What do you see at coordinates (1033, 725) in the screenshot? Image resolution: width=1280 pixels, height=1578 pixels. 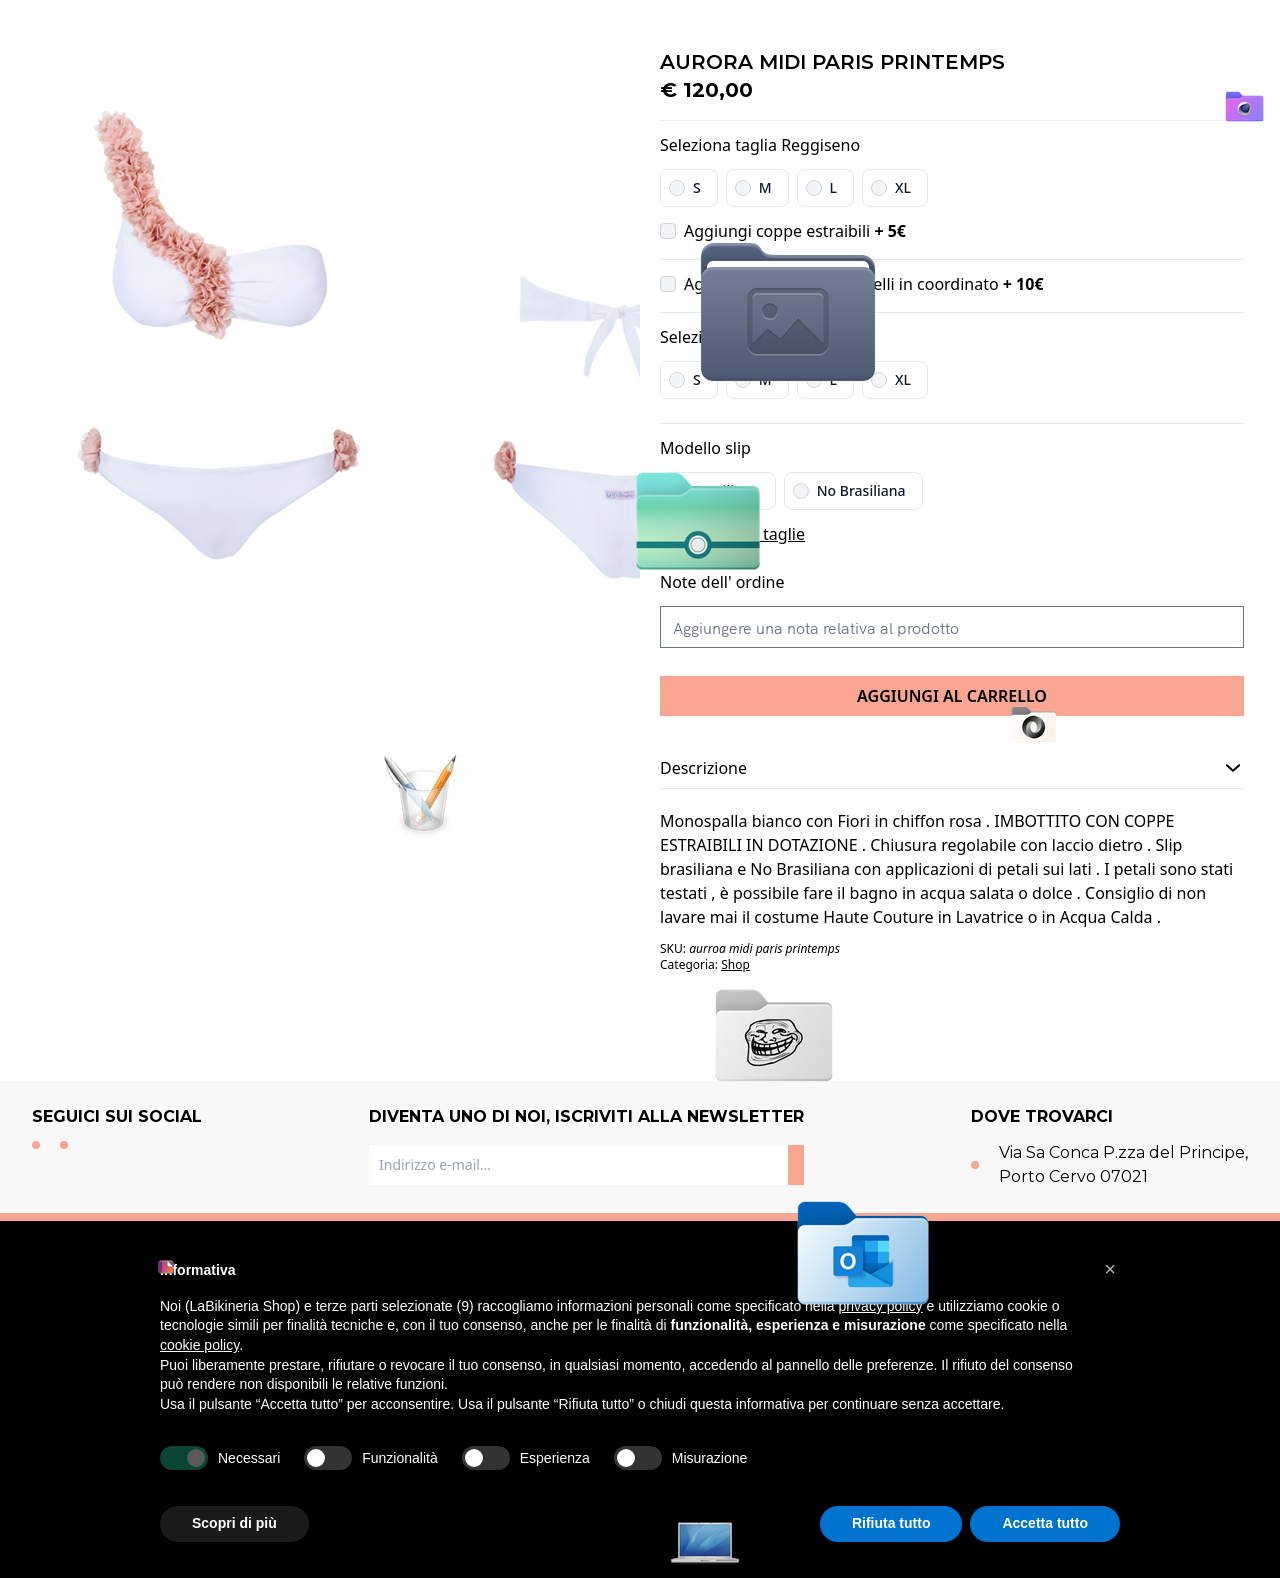 I see `open folder containing JSON configuration files` at bounding box center [1033, 725].